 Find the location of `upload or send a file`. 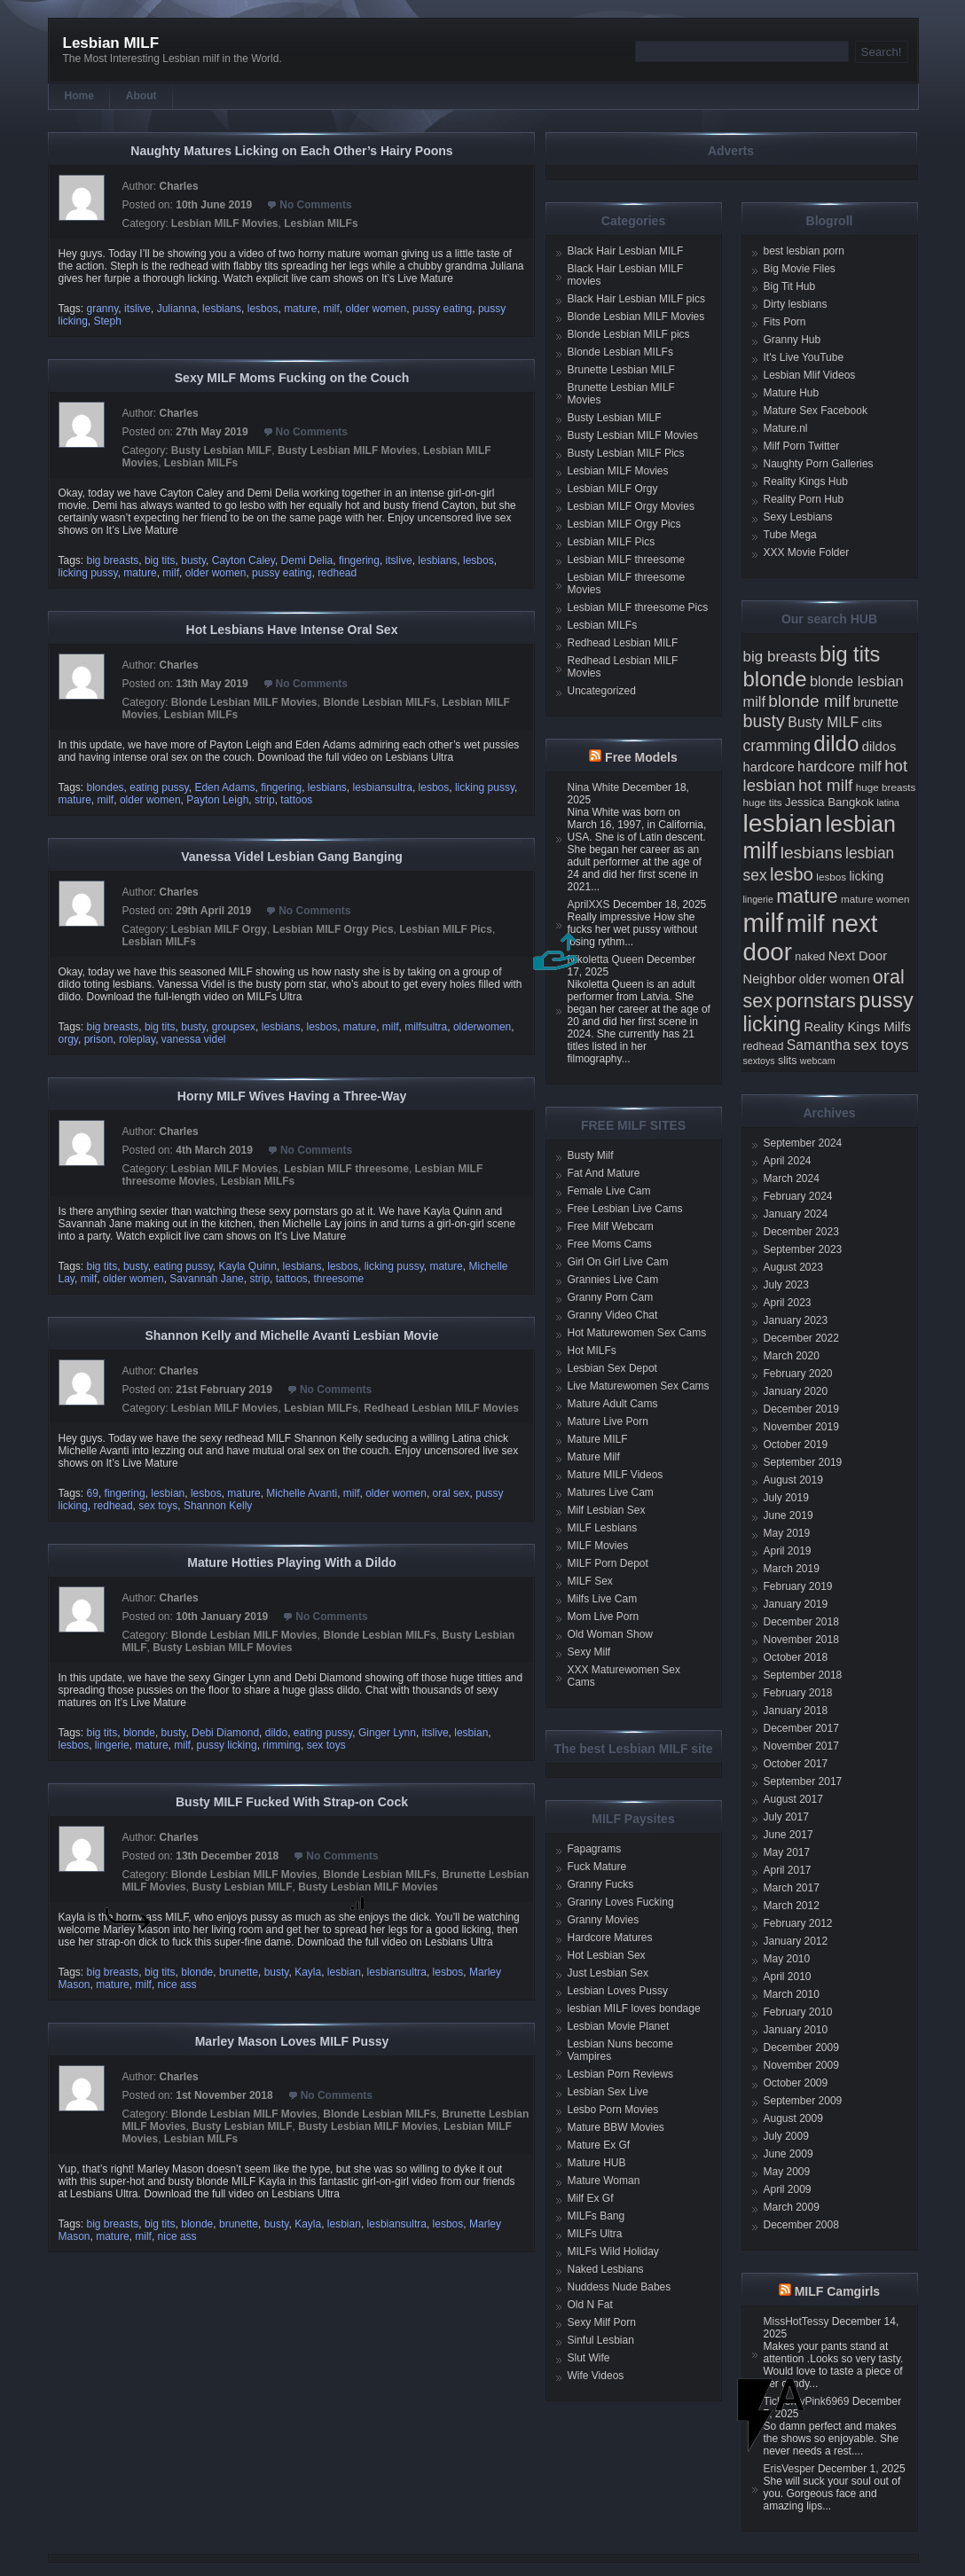

upload or send a file is located at coordinates (556, 953).